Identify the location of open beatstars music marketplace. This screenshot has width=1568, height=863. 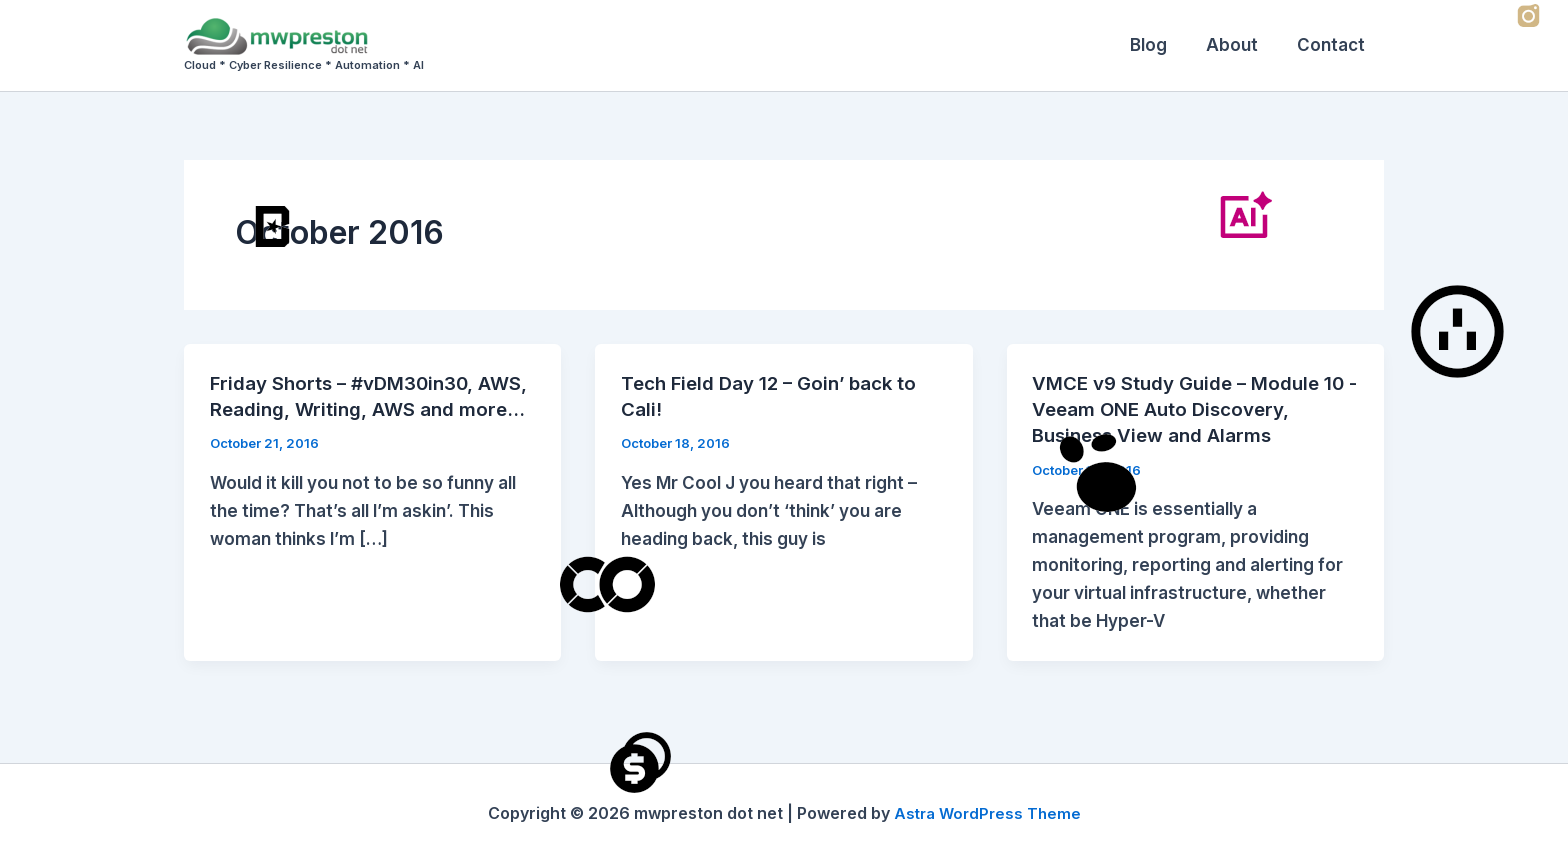
(272, 226).